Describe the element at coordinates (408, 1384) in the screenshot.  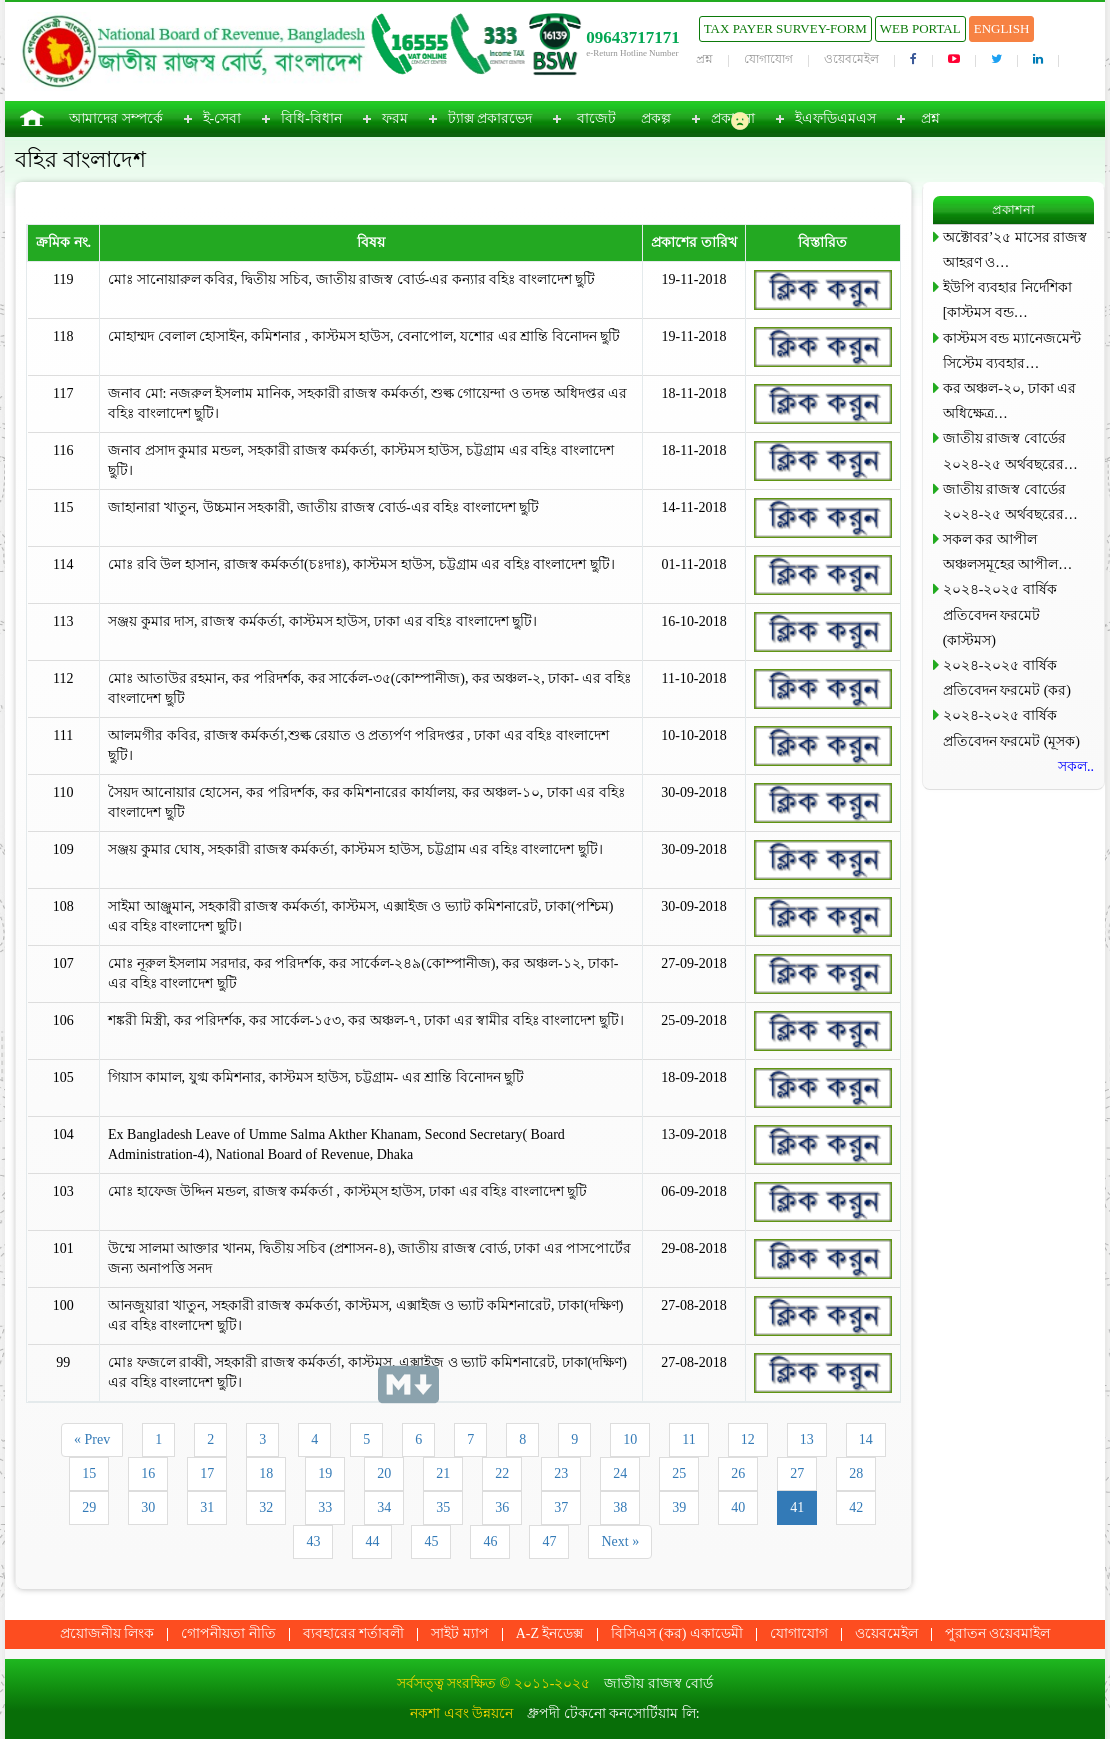
I see `format text using markdown` at that location.